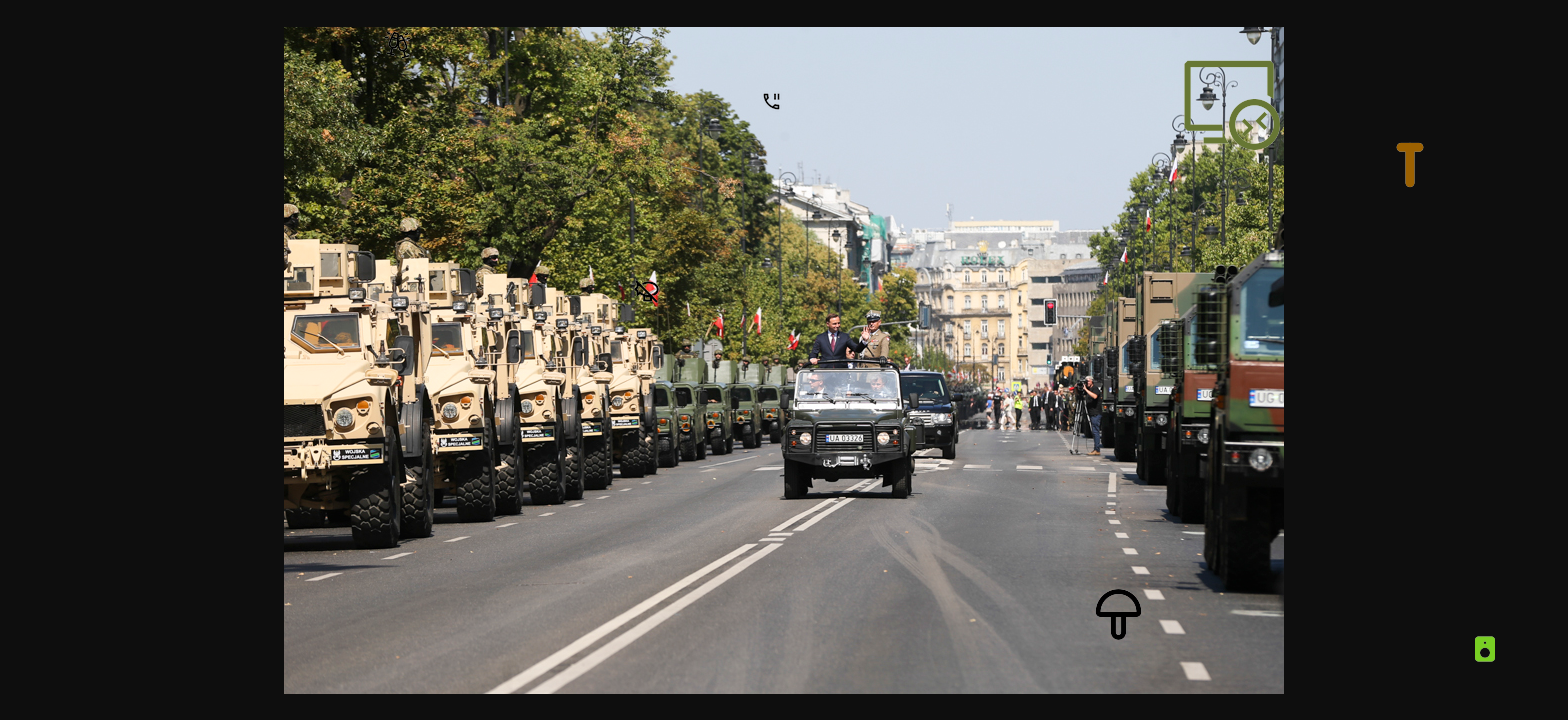 The width and height of the screenshot is (1568, 720). What do you see at coordinates (1229, 99) in the screenshot?
I see `connect to a remote virtual machine` at bounding box center [1229, 99].